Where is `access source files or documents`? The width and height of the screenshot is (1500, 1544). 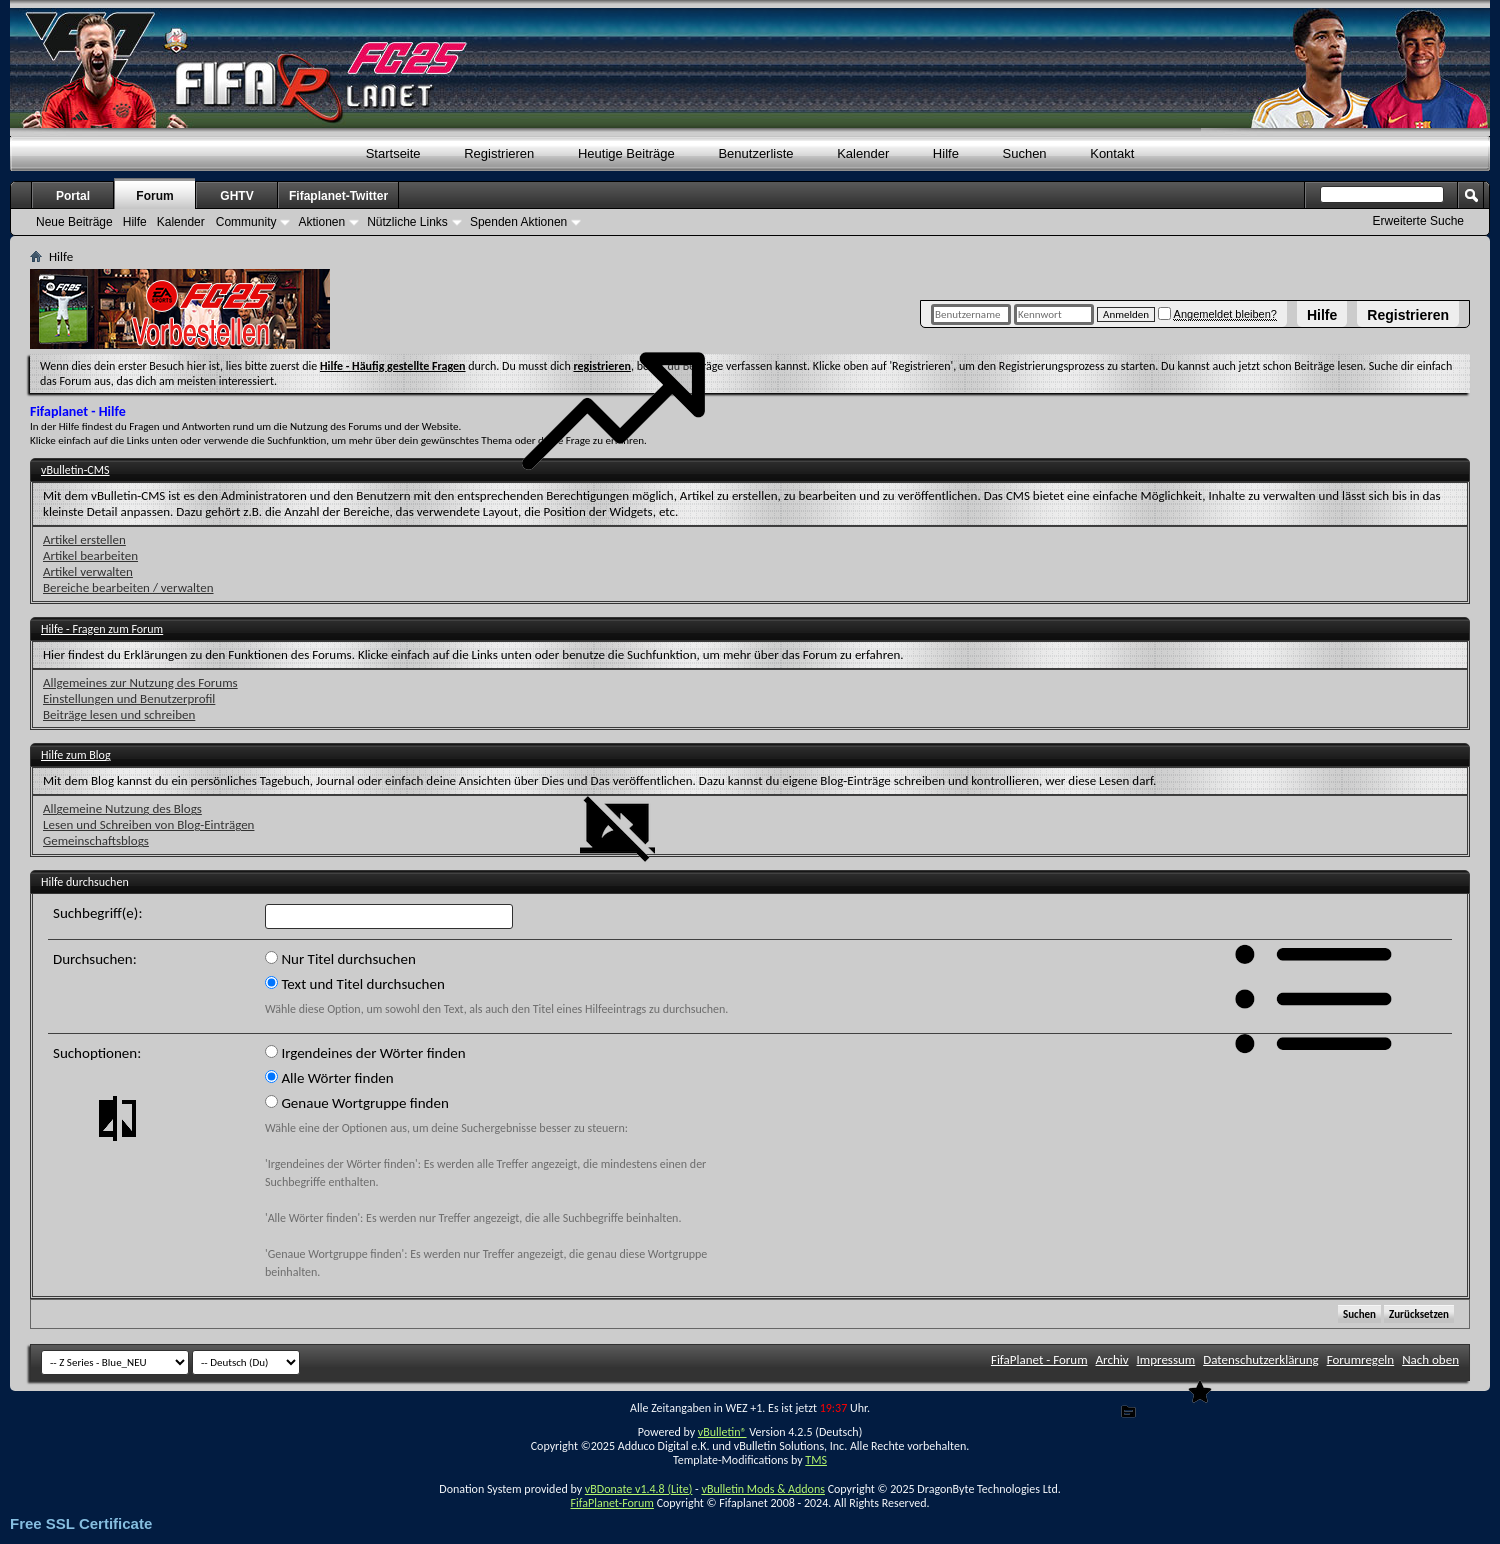 access source files or documents is located at coordinates (1128, 1411).